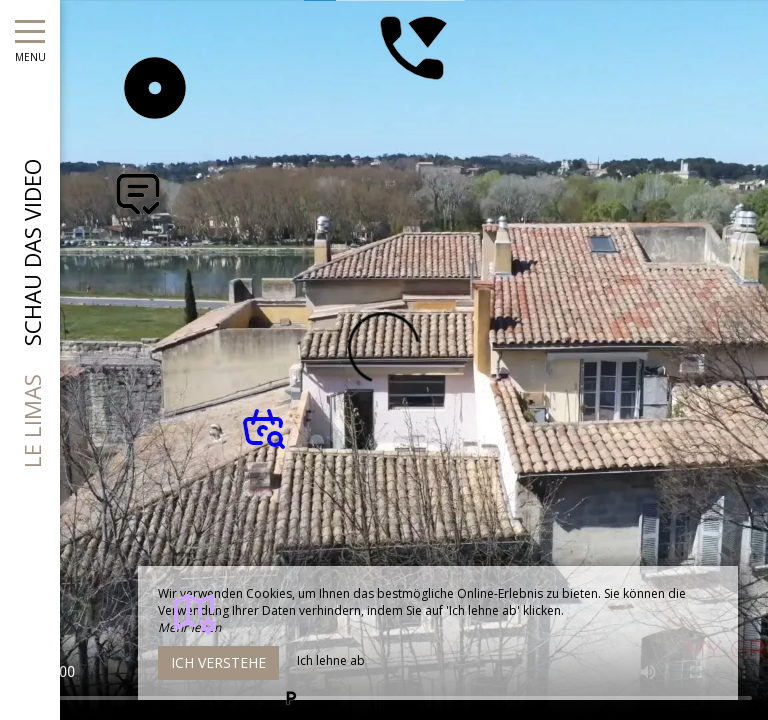 Image resolution: width=768 pixels, height=720 pixels. What do you see at coordinates (291, 698) in the screenshot?
I see `find nearby parking locations` at bounding box center [291, 698].